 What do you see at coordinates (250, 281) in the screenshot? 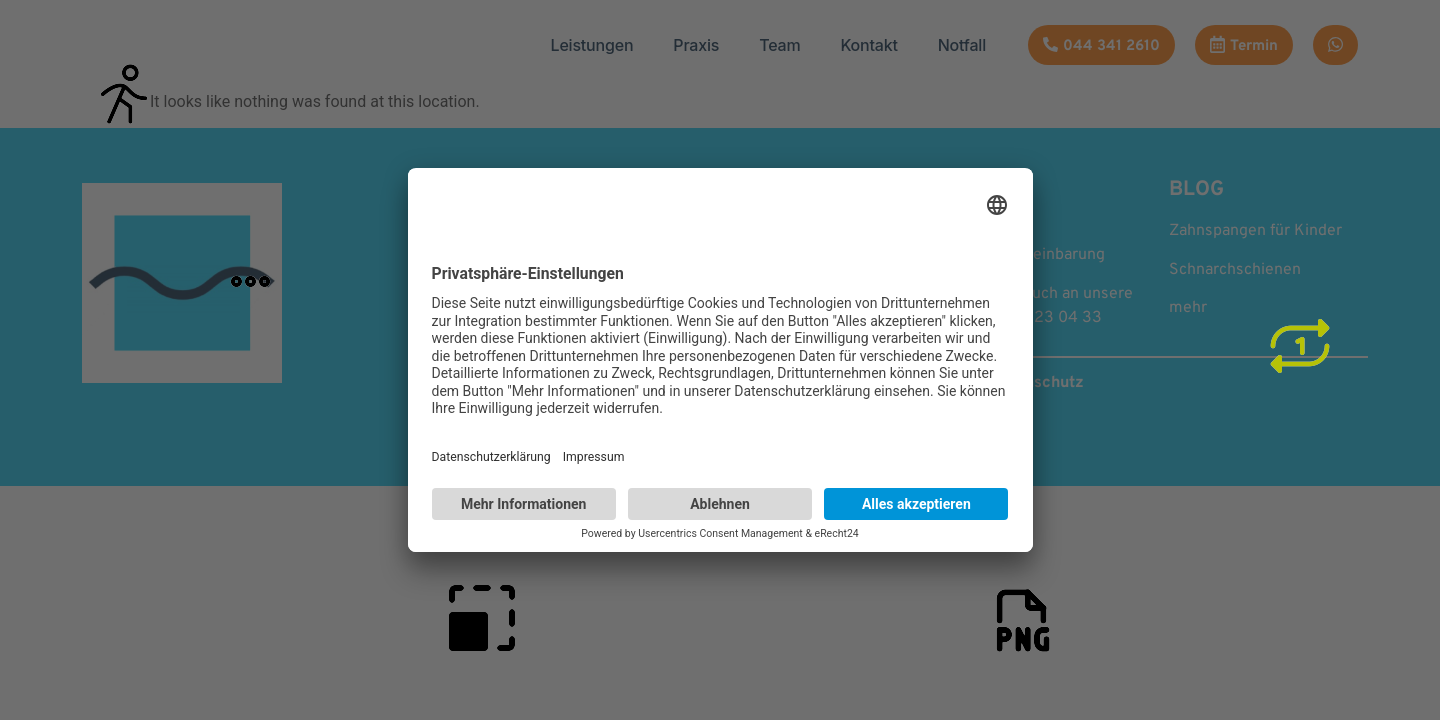
I see `open more options menu` at bounding box center [250, 281].